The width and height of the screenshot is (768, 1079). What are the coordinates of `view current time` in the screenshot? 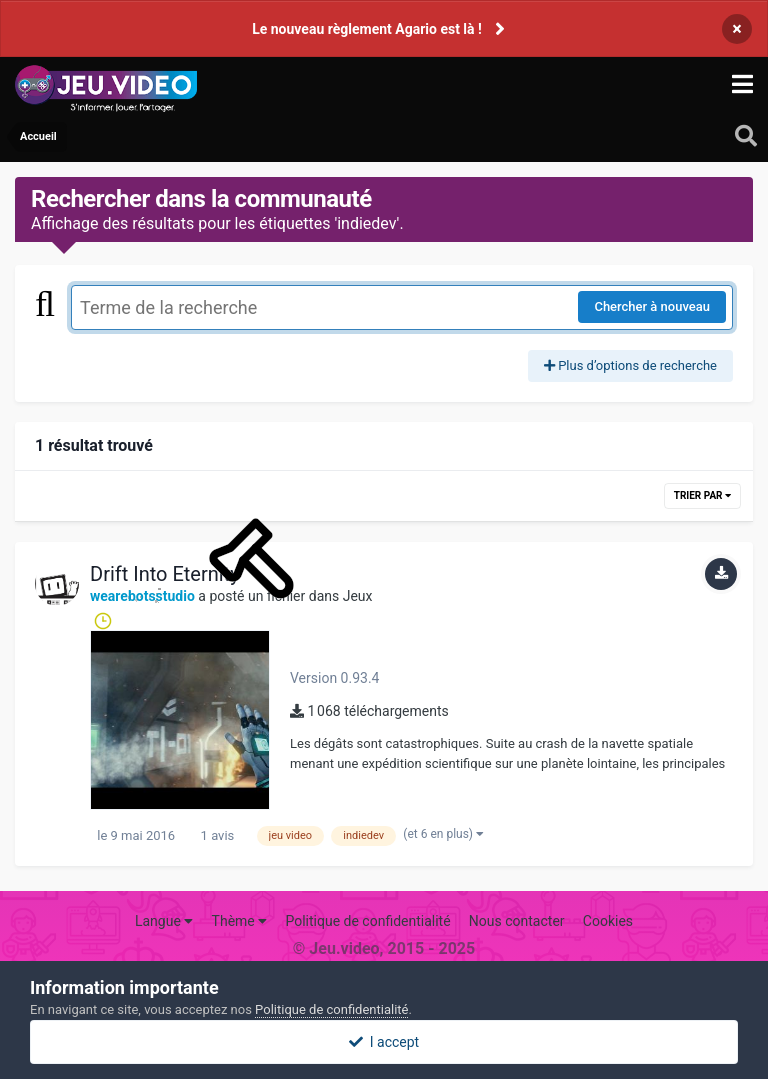 It's located at (103, 621).